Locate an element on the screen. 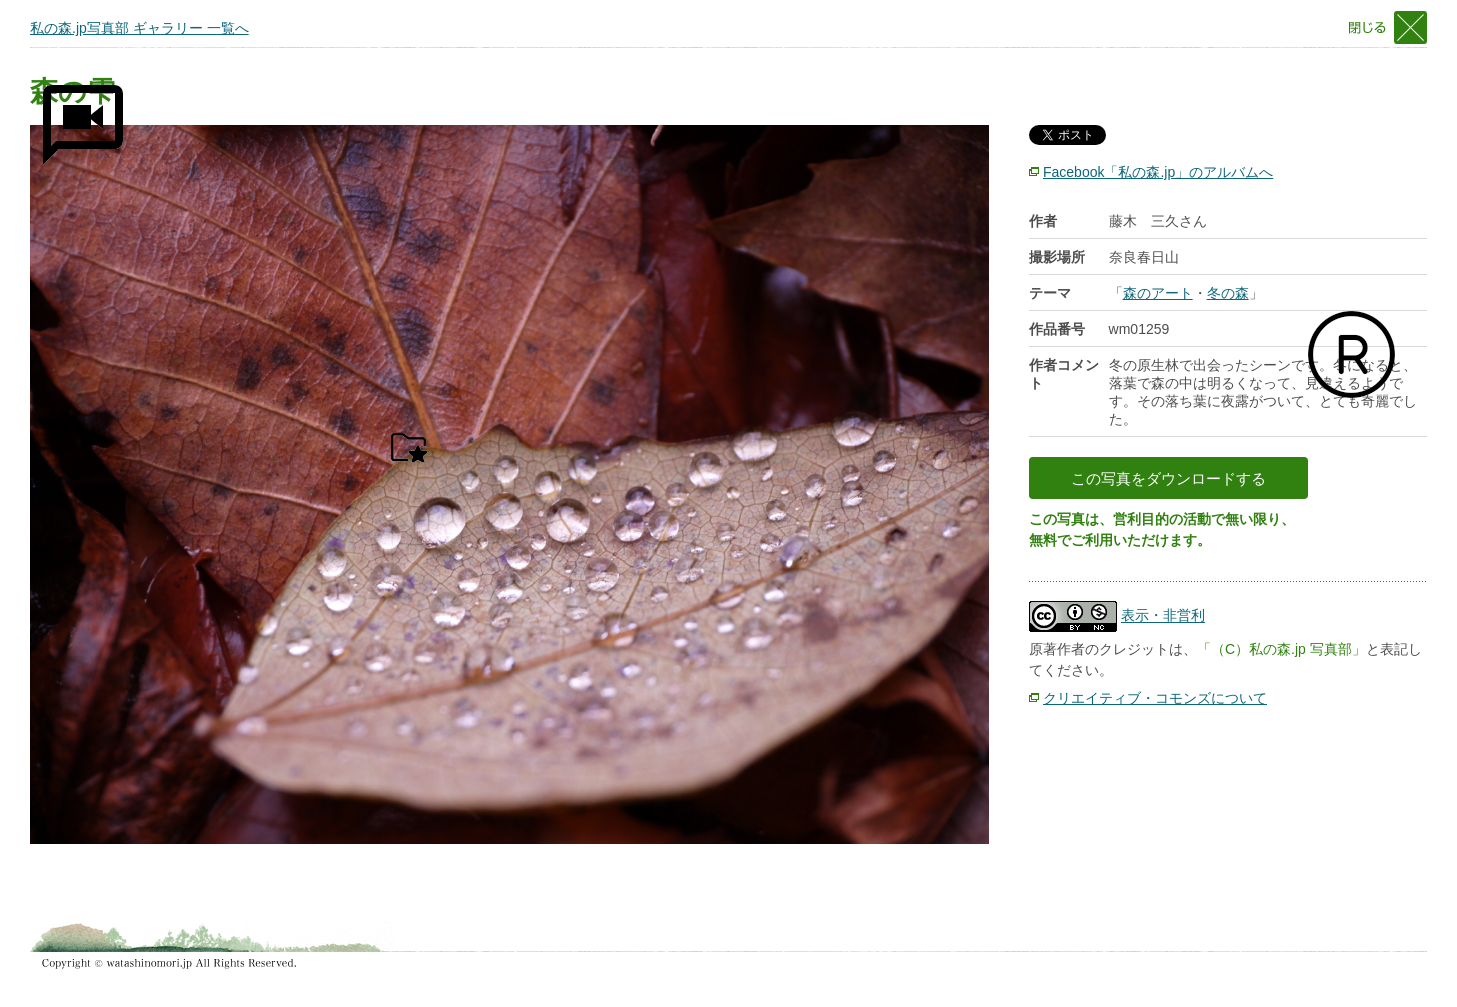 The image size is (1457, 1007). access your starred or favorite files is located at coordinates (408, 446).